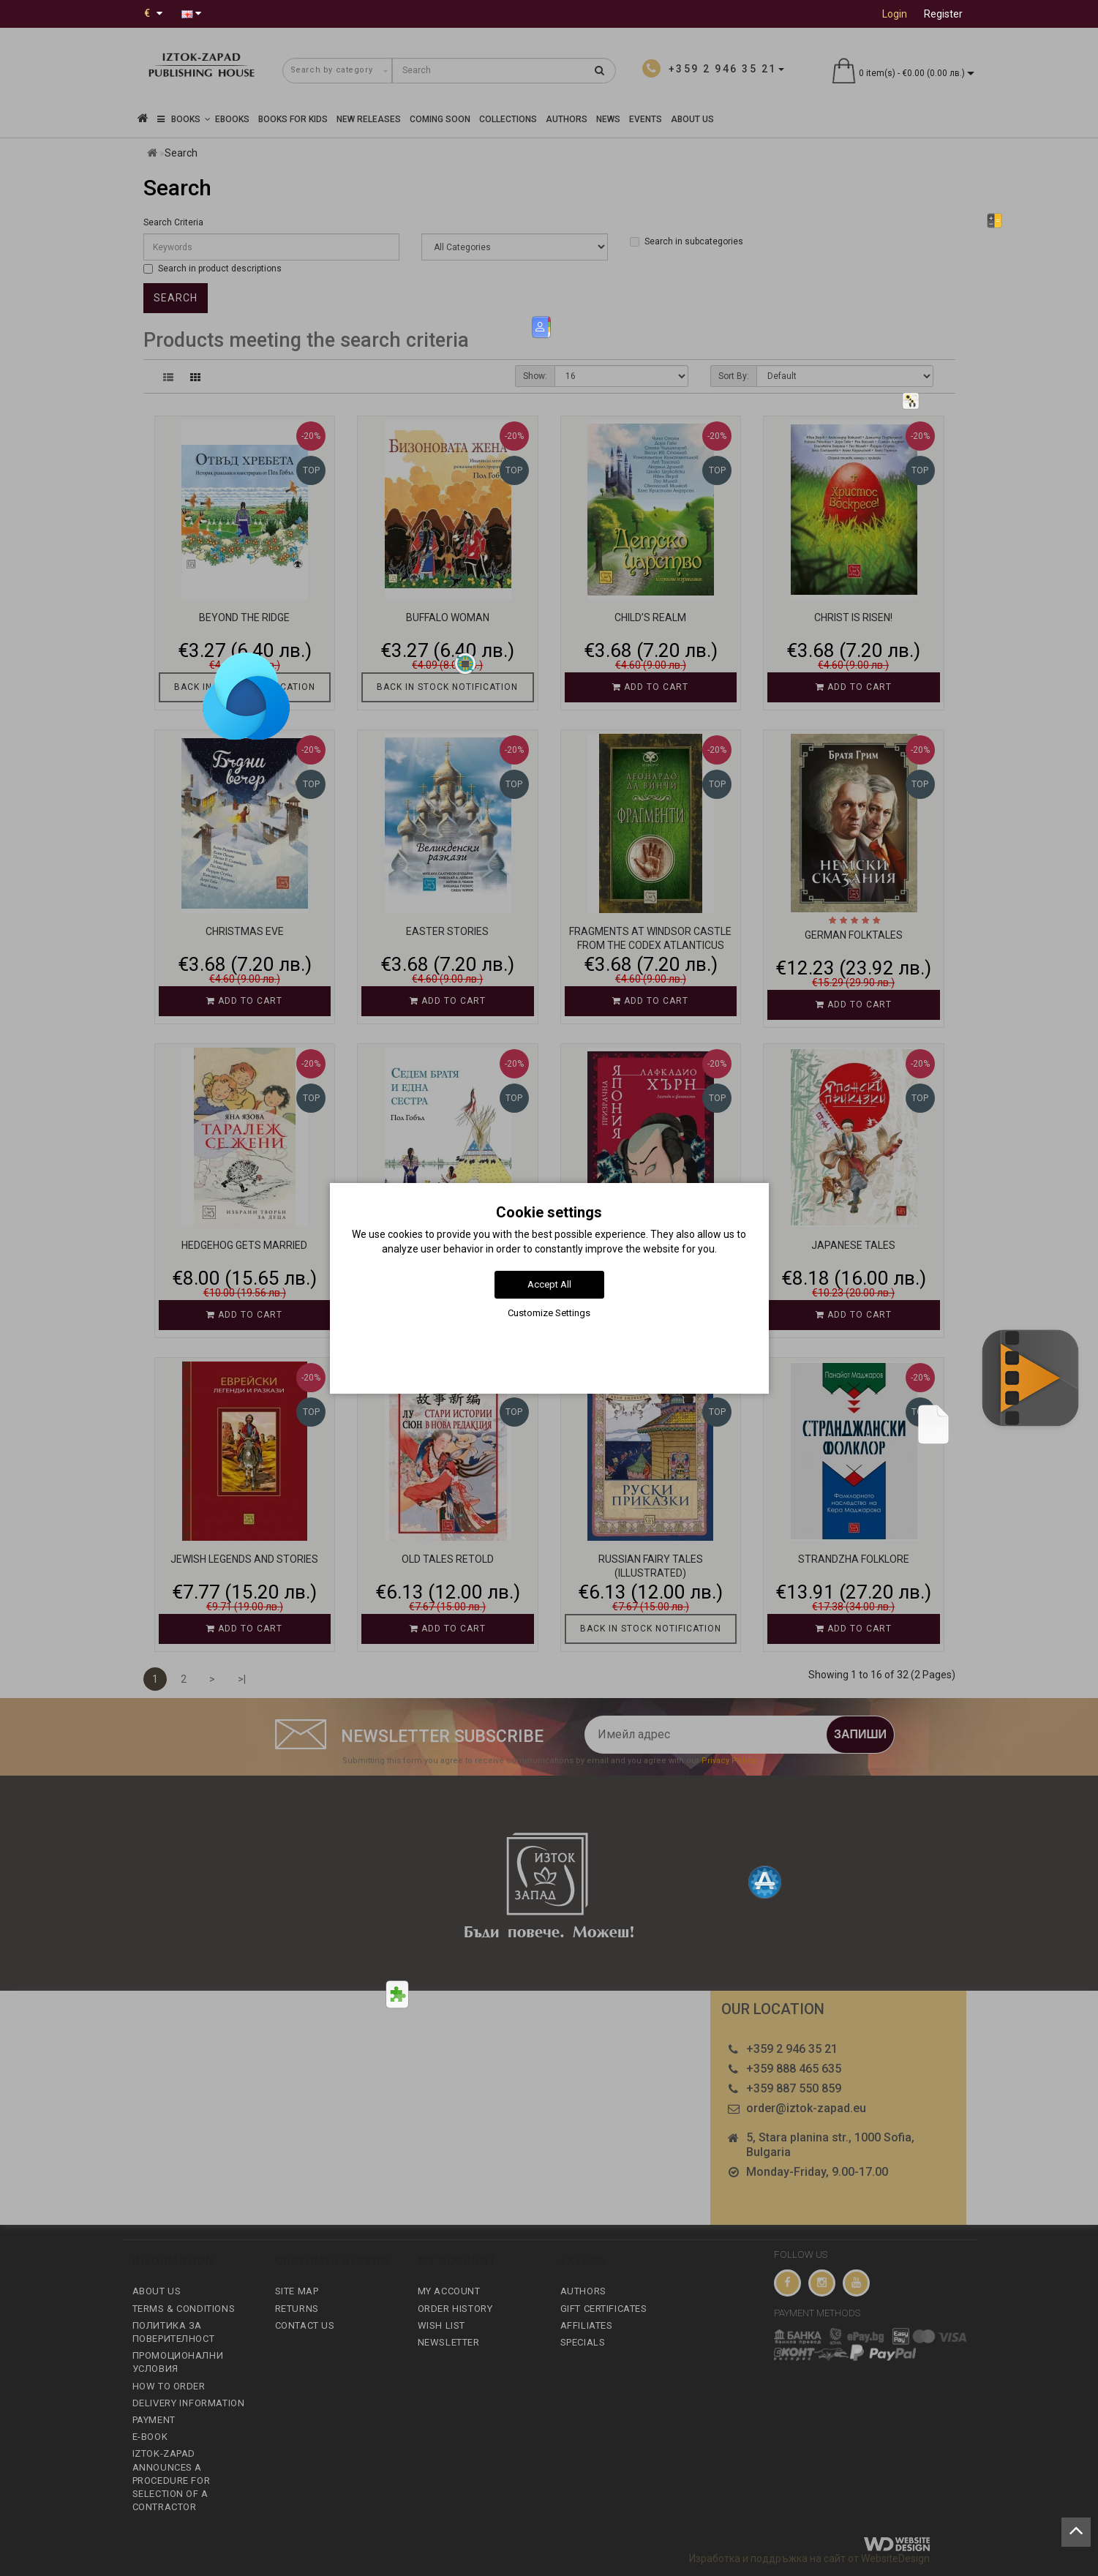 This screenshot has width=1098, height=2576. Describe the element at coordinates (994, 220) in the screenshot. I see `open the calculator app` at that location.